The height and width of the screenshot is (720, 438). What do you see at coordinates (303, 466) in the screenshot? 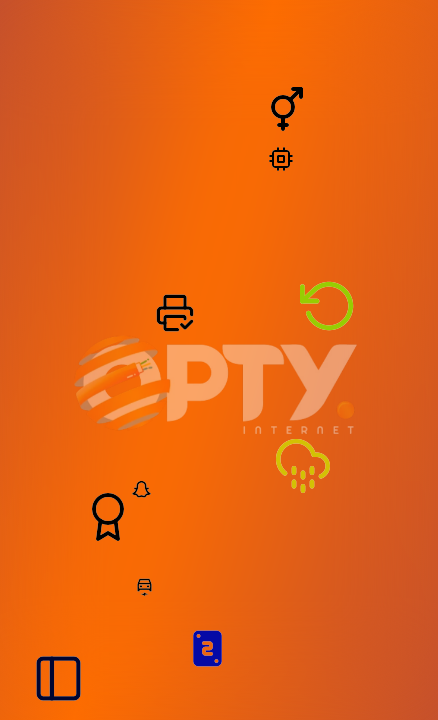
I see `indicates light rain or drizzle in weather forecast` at bounding box center [303, 466].